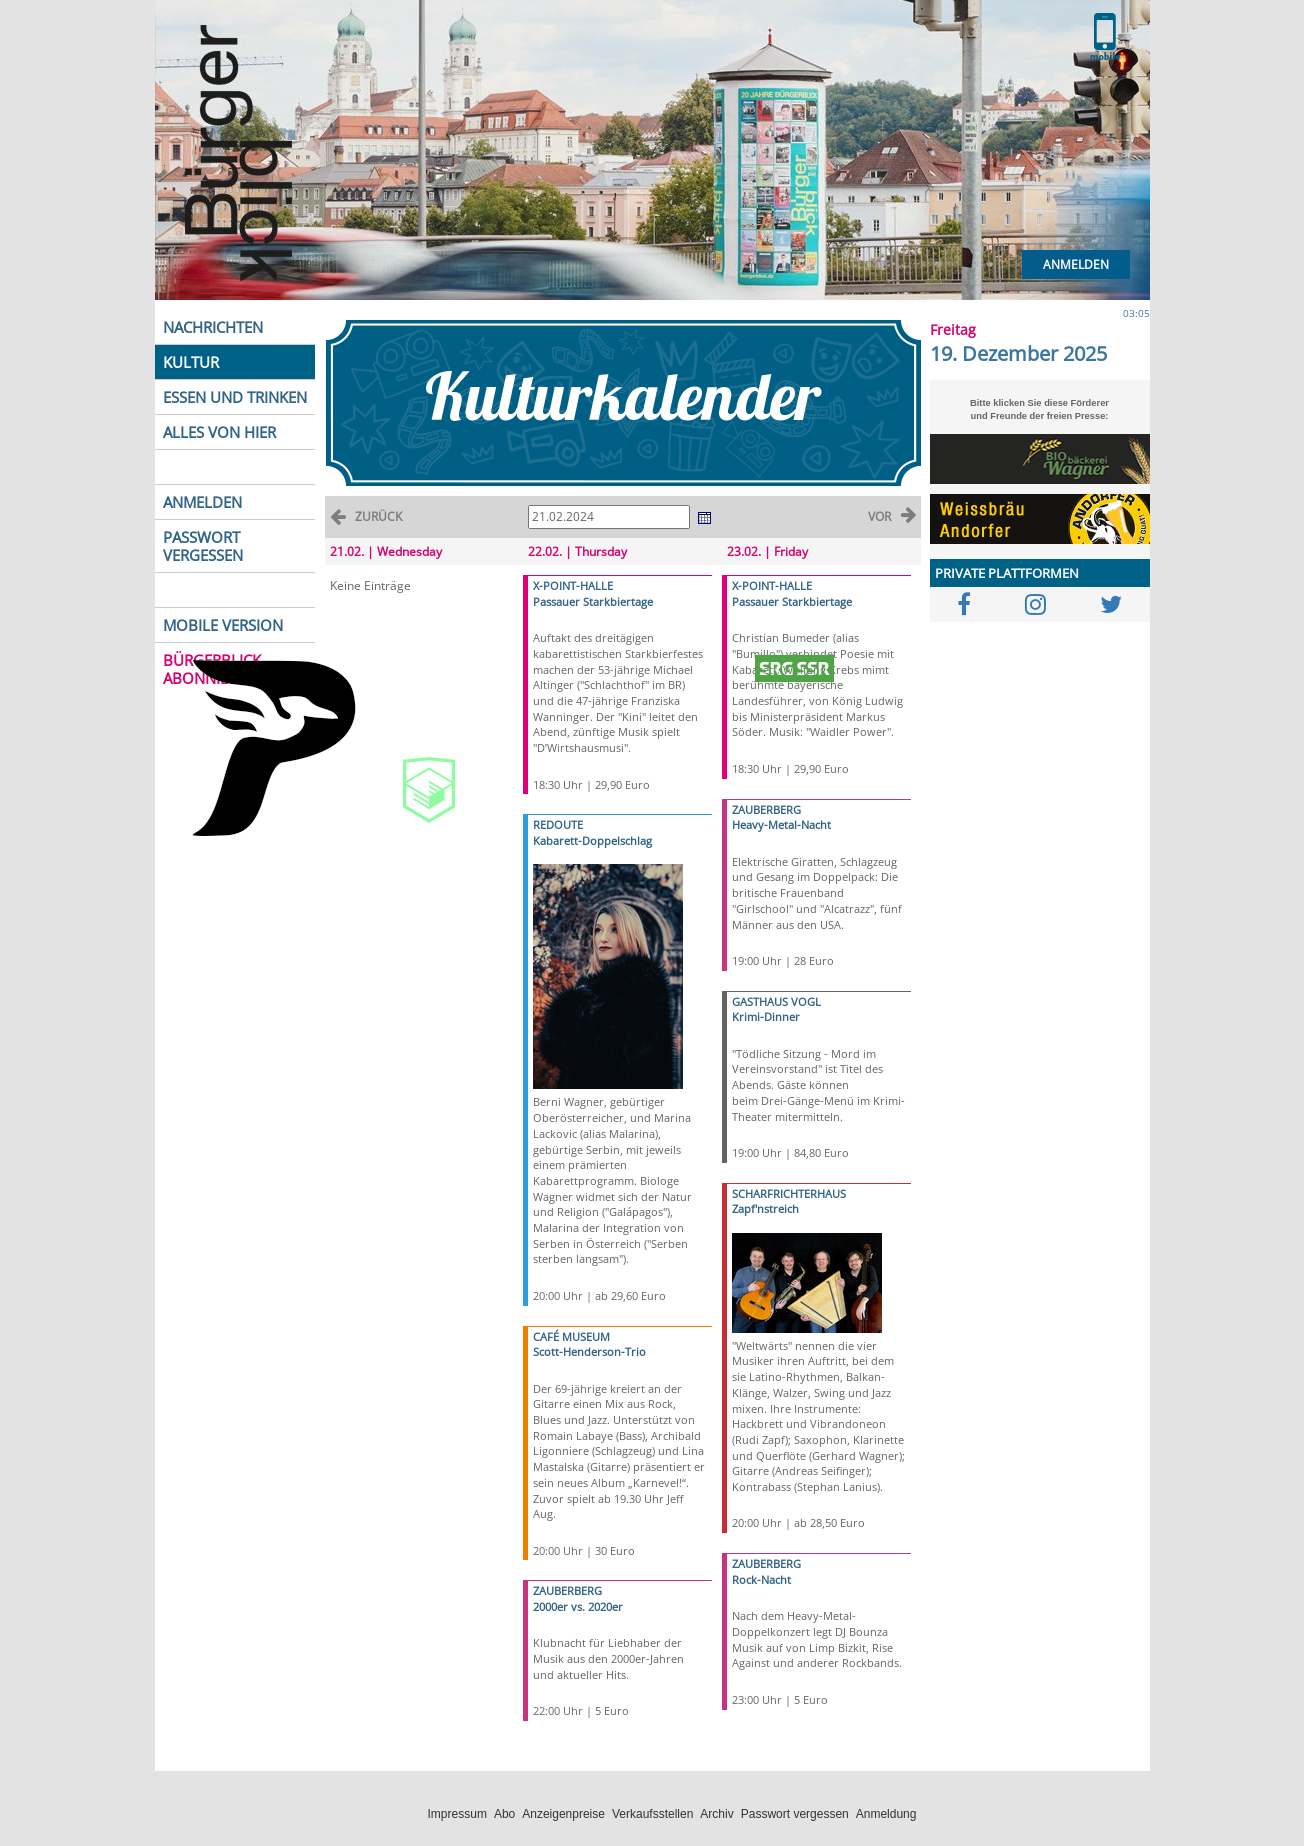 The image size is (1304, 1846). I want to click on pelican static site generator logo, so click(274, 748).